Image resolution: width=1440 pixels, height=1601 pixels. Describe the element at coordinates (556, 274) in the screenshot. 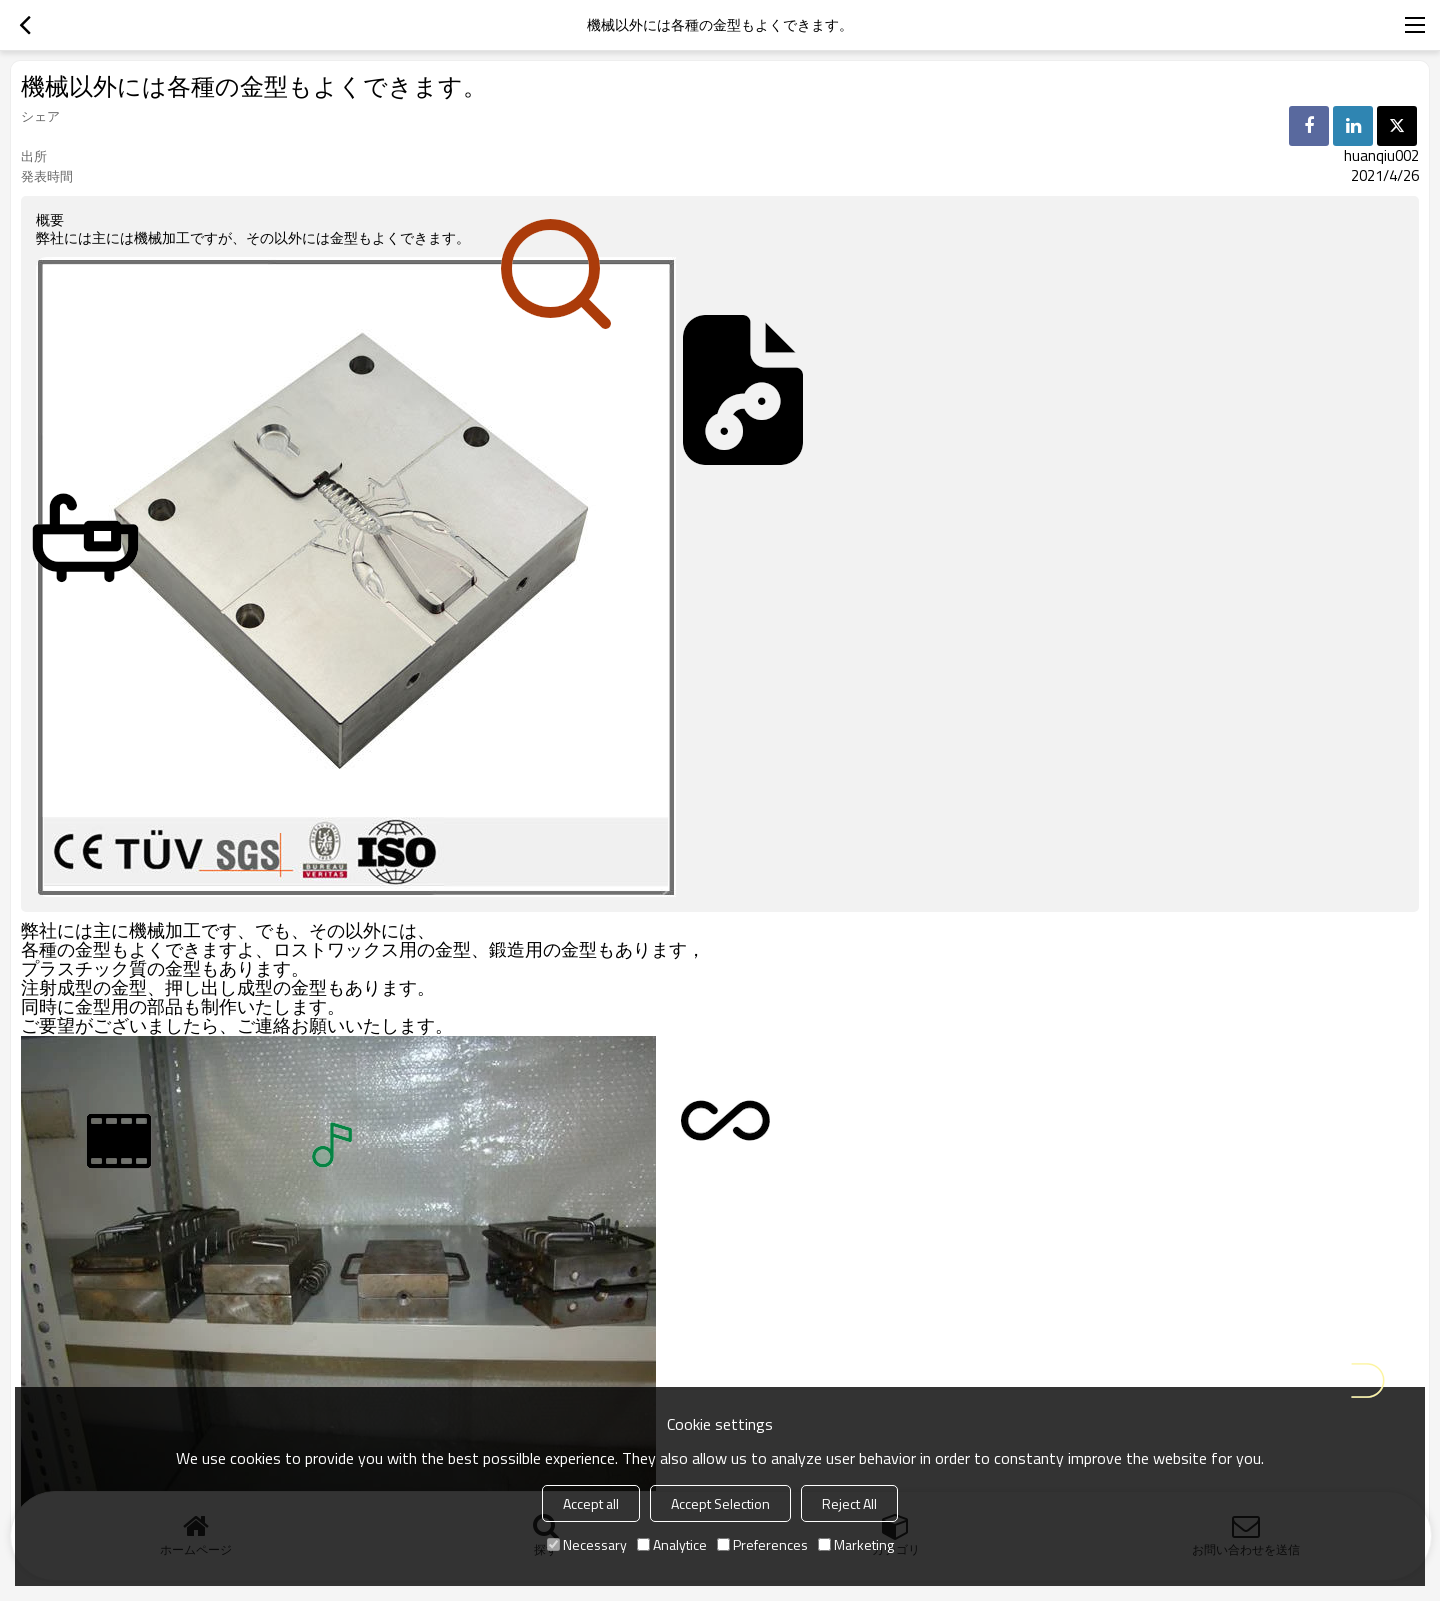

I see `search for content or items` at that location.